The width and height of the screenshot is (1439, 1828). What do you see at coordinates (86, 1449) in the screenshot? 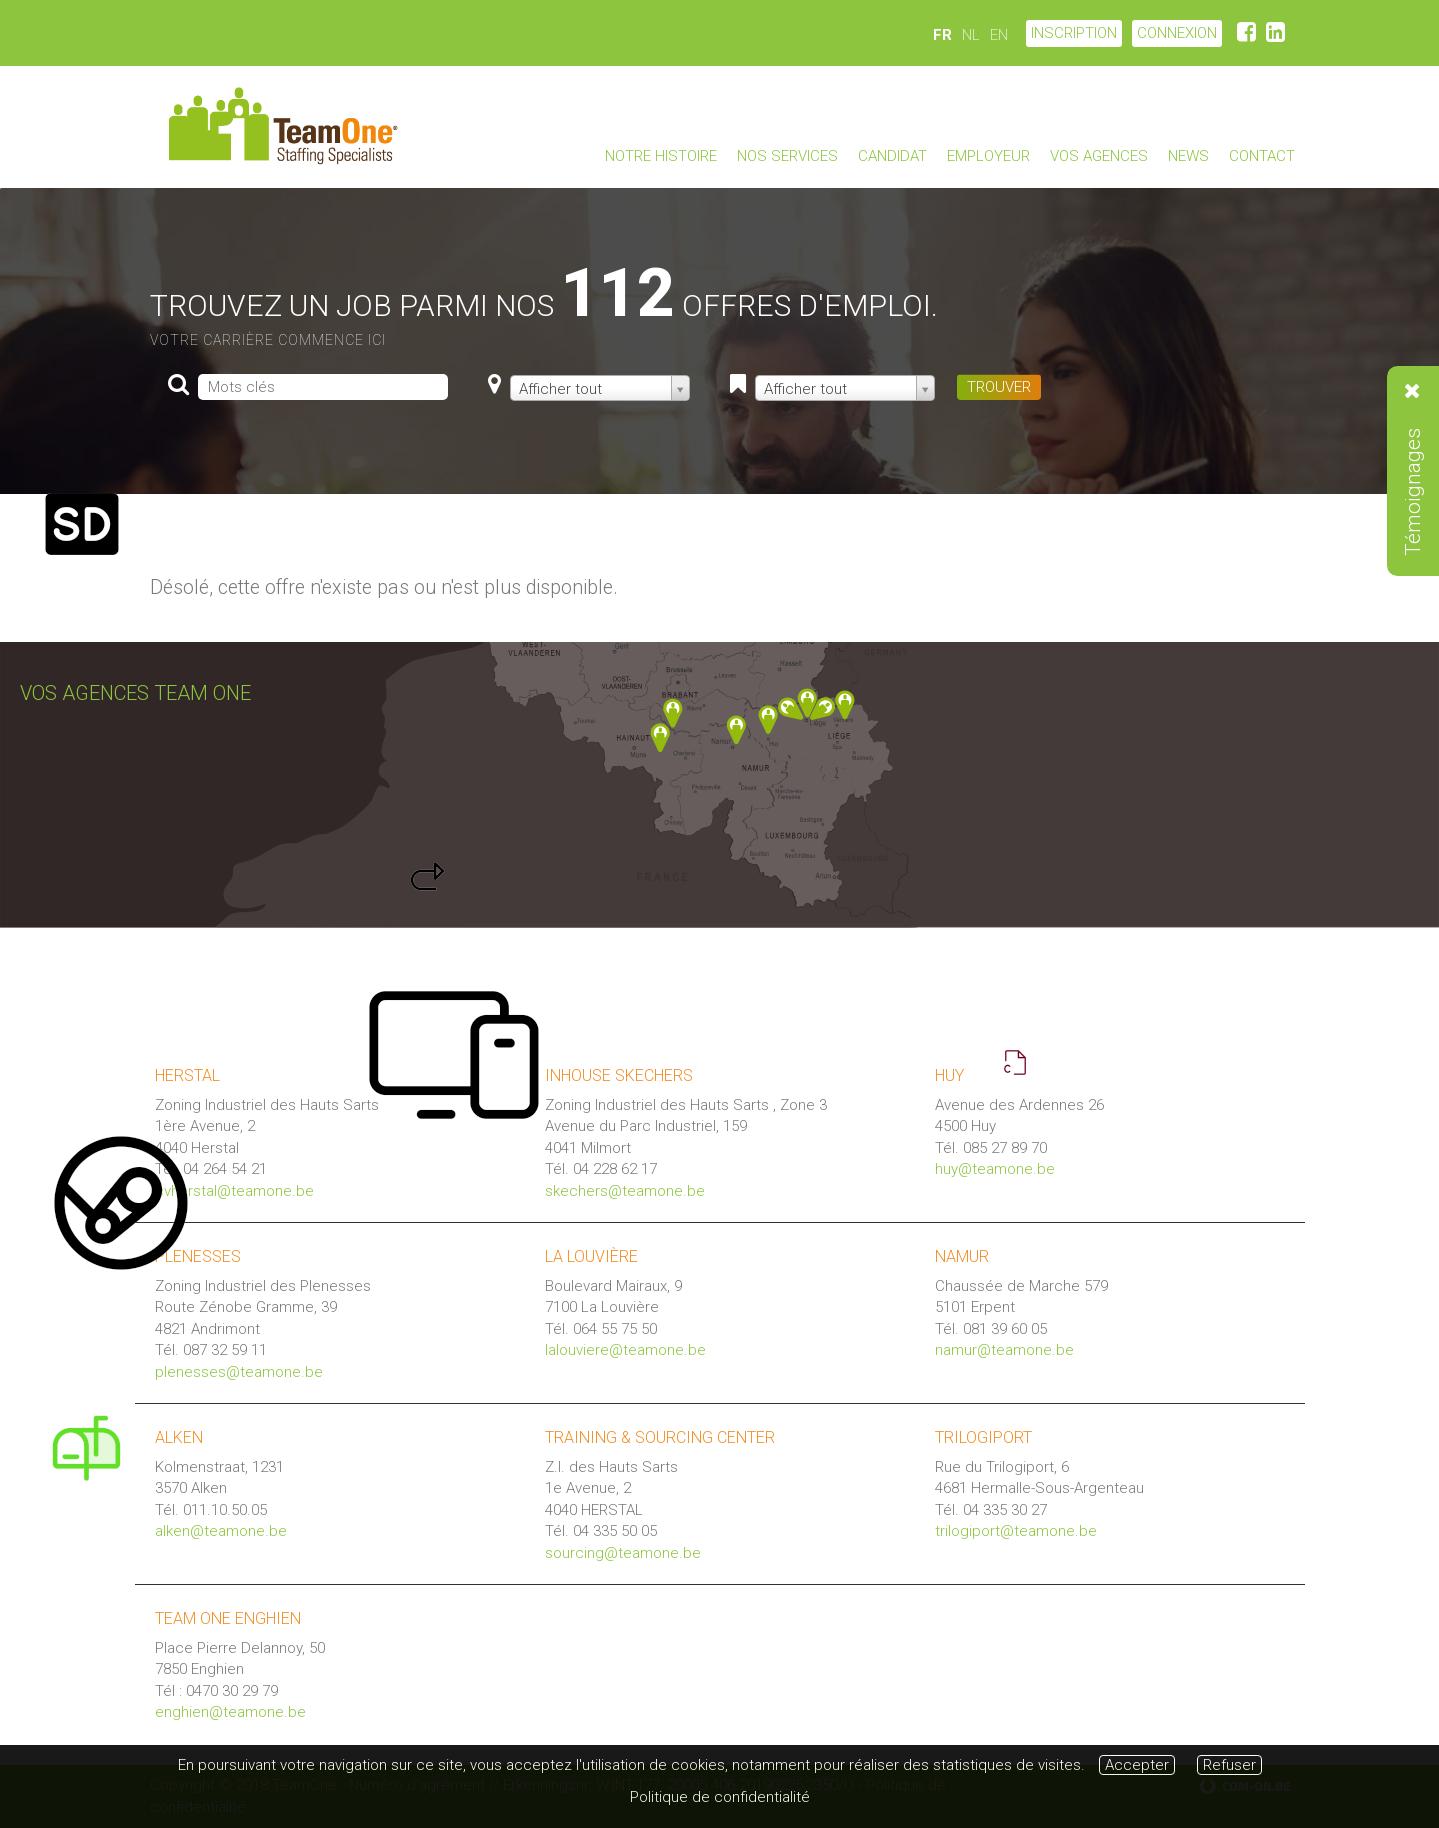
I see `access your mailbox or inbox` at bounding box center [86, 1449].